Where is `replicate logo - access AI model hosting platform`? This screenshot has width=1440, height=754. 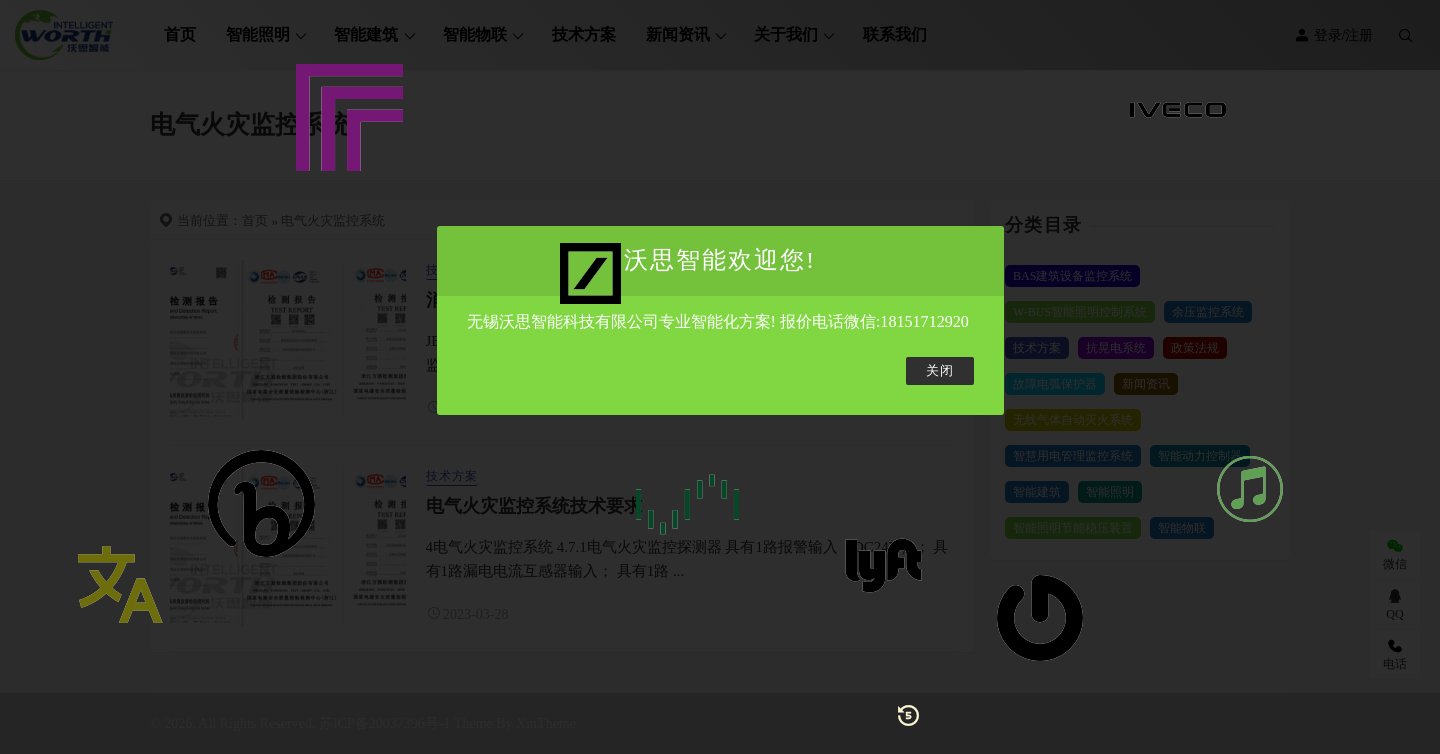
replicate logo - access AI model hosting platform is located at coordinates (349, 117).